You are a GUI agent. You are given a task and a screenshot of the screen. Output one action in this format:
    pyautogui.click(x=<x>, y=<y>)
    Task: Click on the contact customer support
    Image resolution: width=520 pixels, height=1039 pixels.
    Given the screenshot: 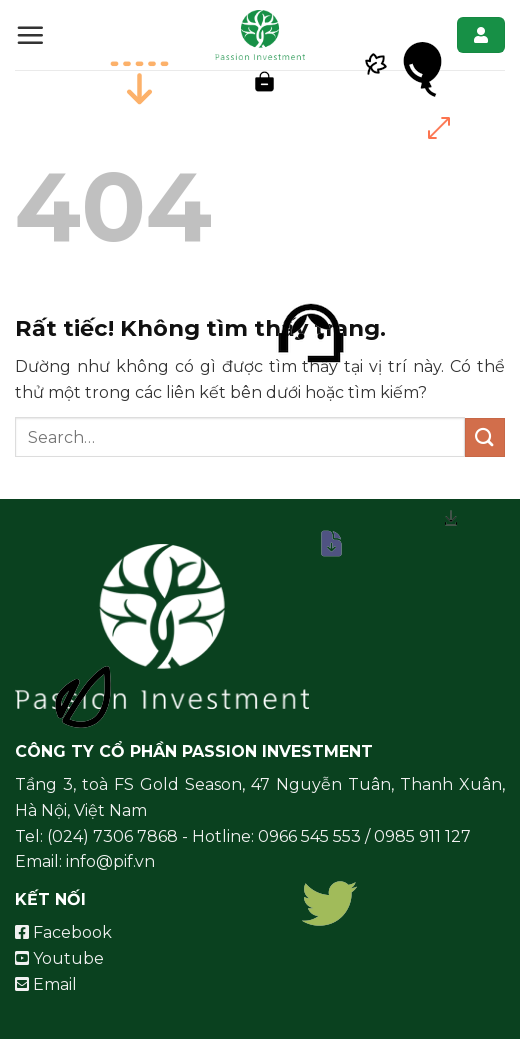 What is the action you would take?
    pyautogui.click(x=311, y=333)
    